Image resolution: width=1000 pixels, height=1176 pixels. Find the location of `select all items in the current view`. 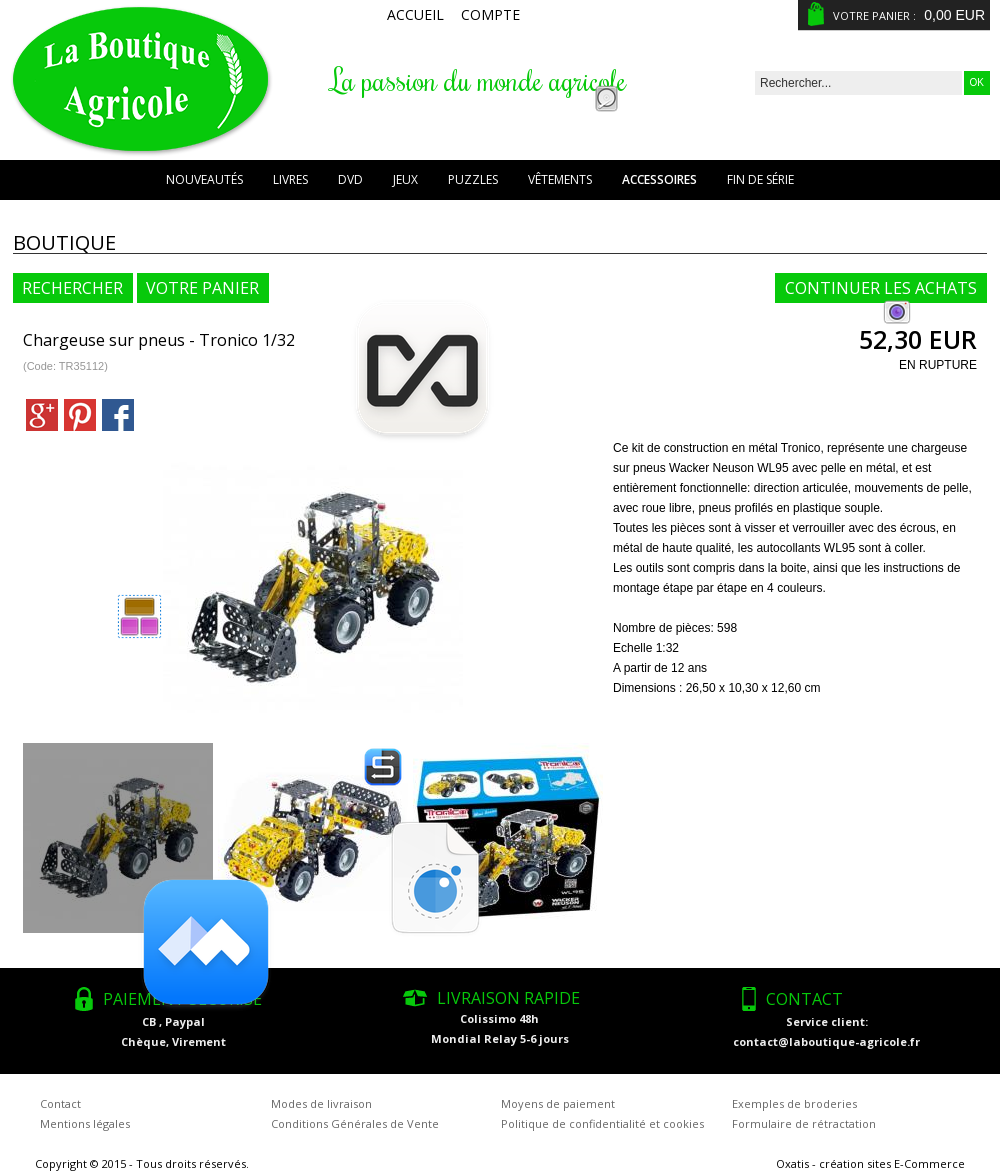

select all items in the current view is located at coordinates (139, 616).